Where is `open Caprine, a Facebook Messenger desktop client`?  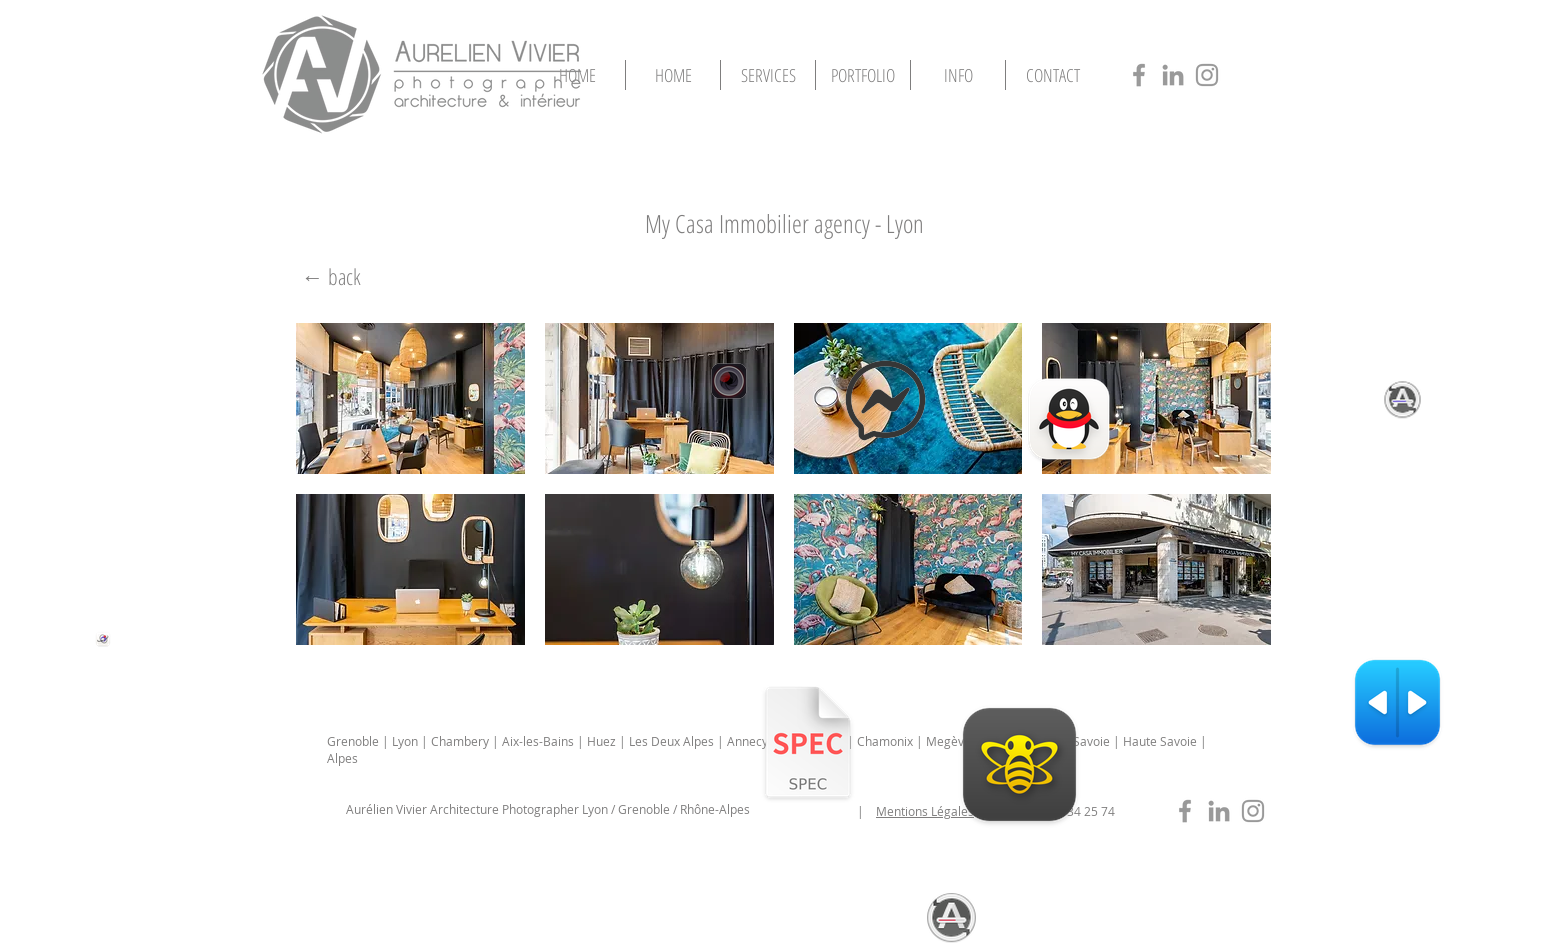
open Caprine, a Facebook Messenger desktop client is located at coordinates (885, 400).